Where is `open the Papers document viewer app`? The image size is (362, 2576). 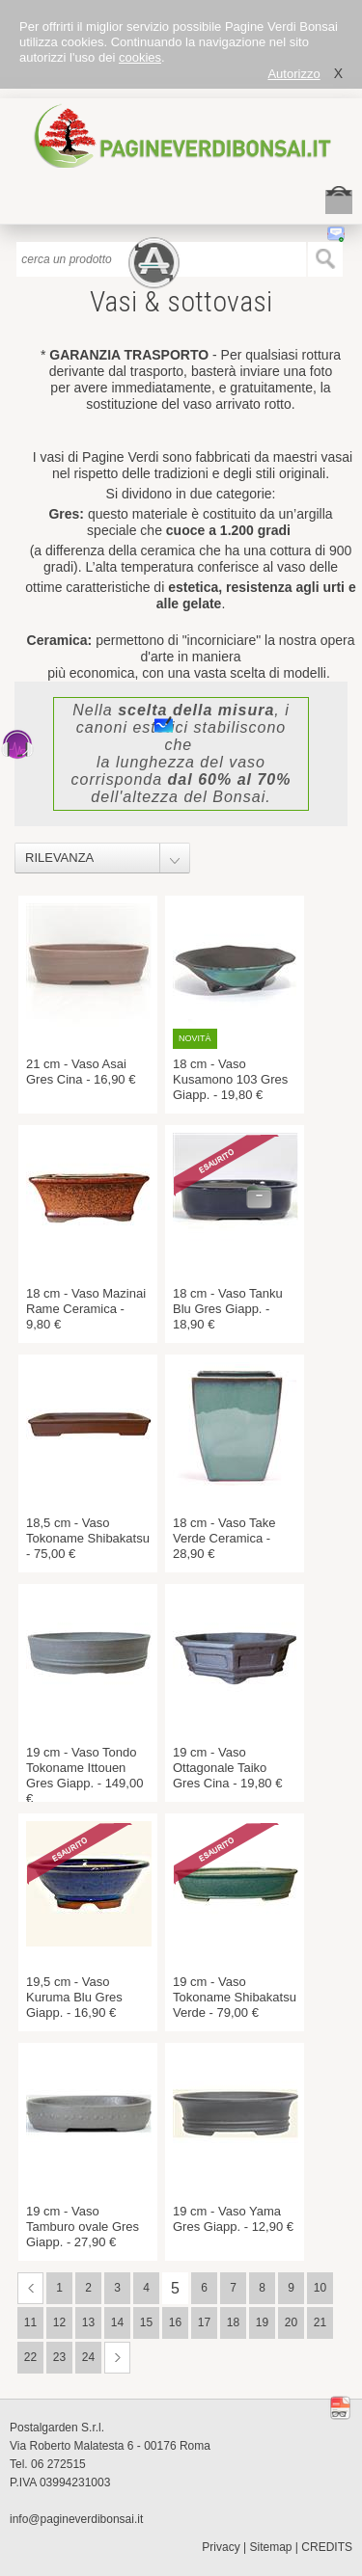
open the Papers document viewer app is located at coordinates (340, 2407).